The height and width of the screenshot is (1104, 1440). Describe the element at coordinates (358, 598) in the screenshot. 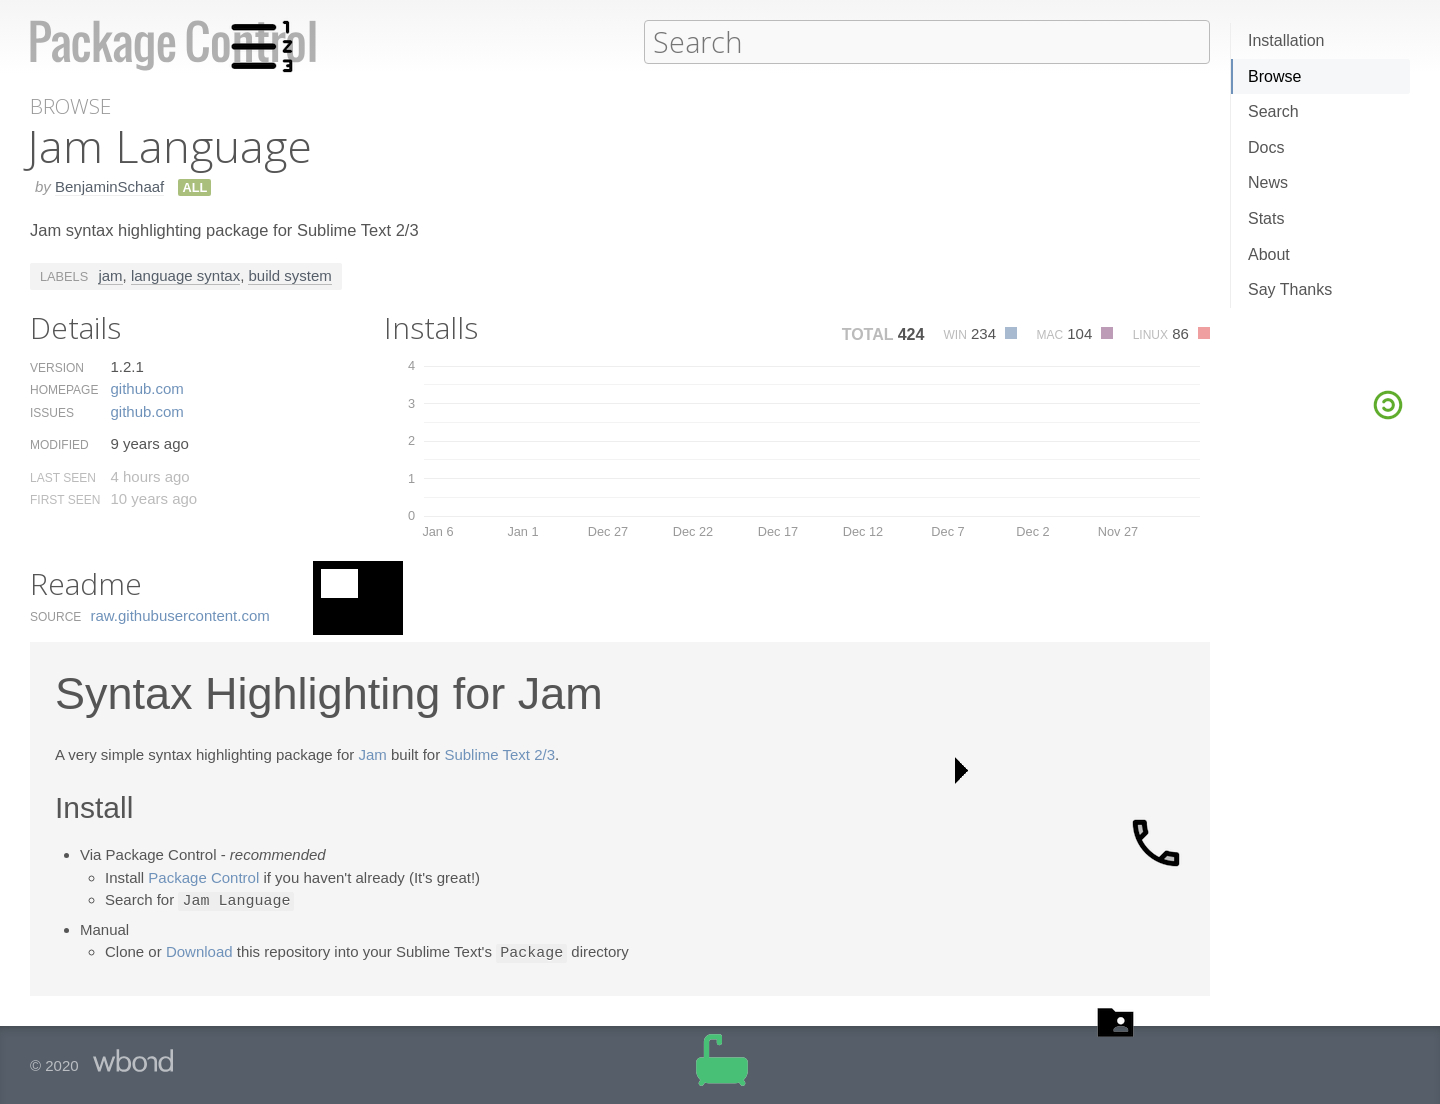

I see `view featured video content` at that location.